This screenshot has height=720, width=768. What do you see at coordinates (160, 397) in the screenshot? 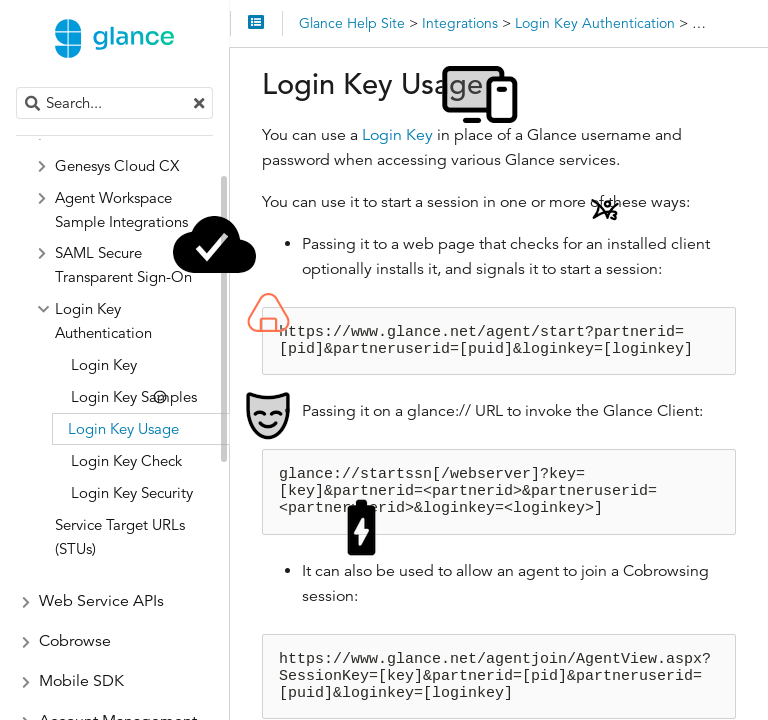
I see `insert a winking emoji or emoticon` at bounding box center [160, 397].